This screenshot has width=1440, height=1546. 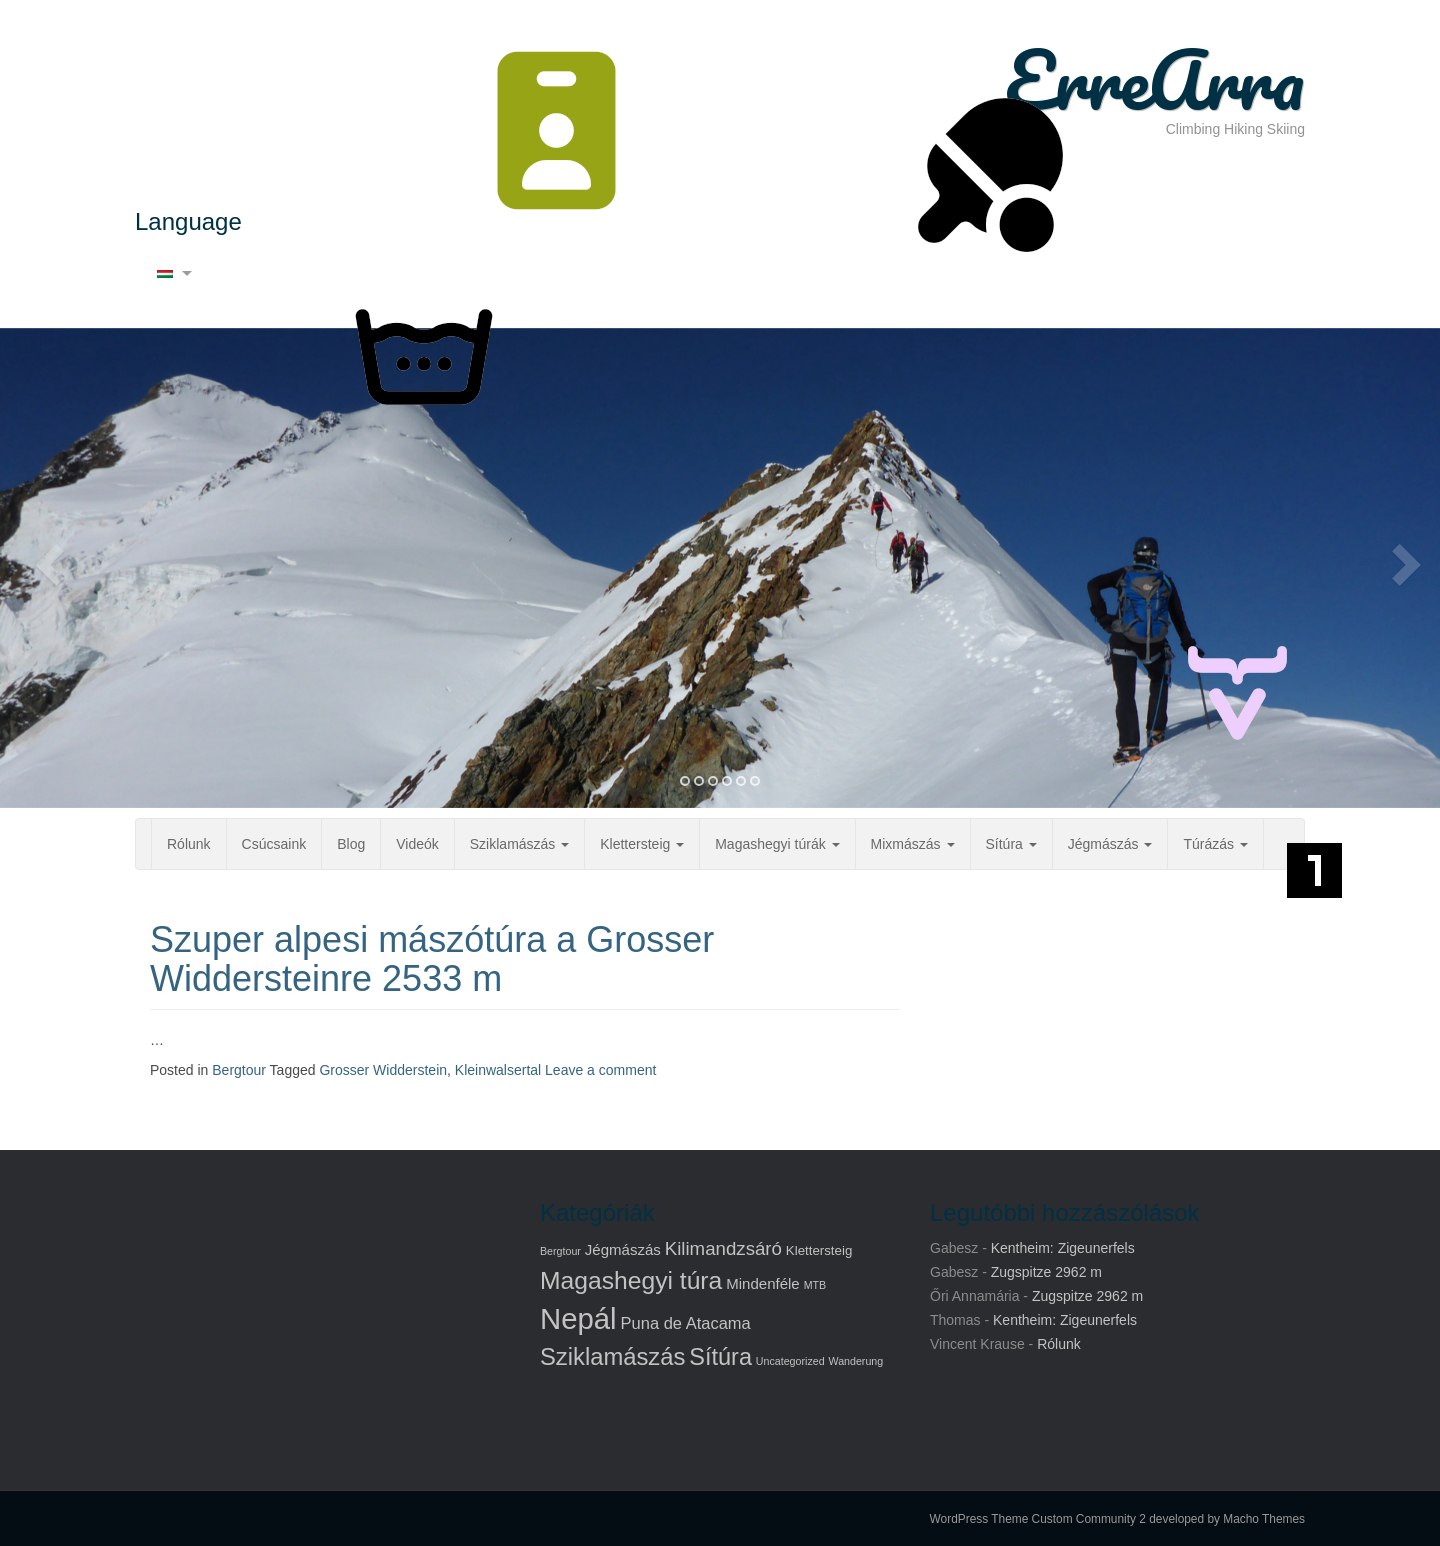 What do you see at coordinates (1314, 870) in the screenshot?
I see `select option one or first item` at bounding box center [1314, 870].